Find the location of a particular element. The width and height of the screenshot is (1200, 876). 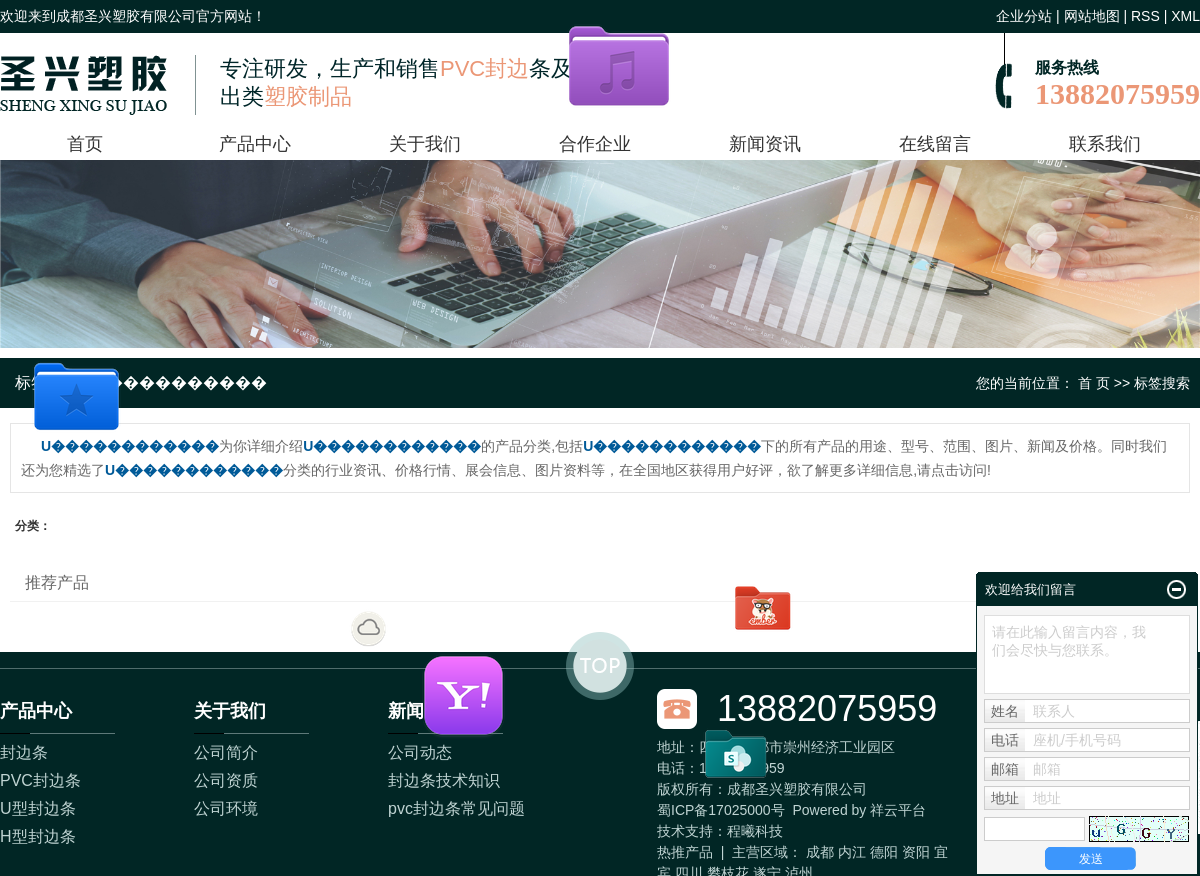

open your music folder is located at coordinates (619, 66).